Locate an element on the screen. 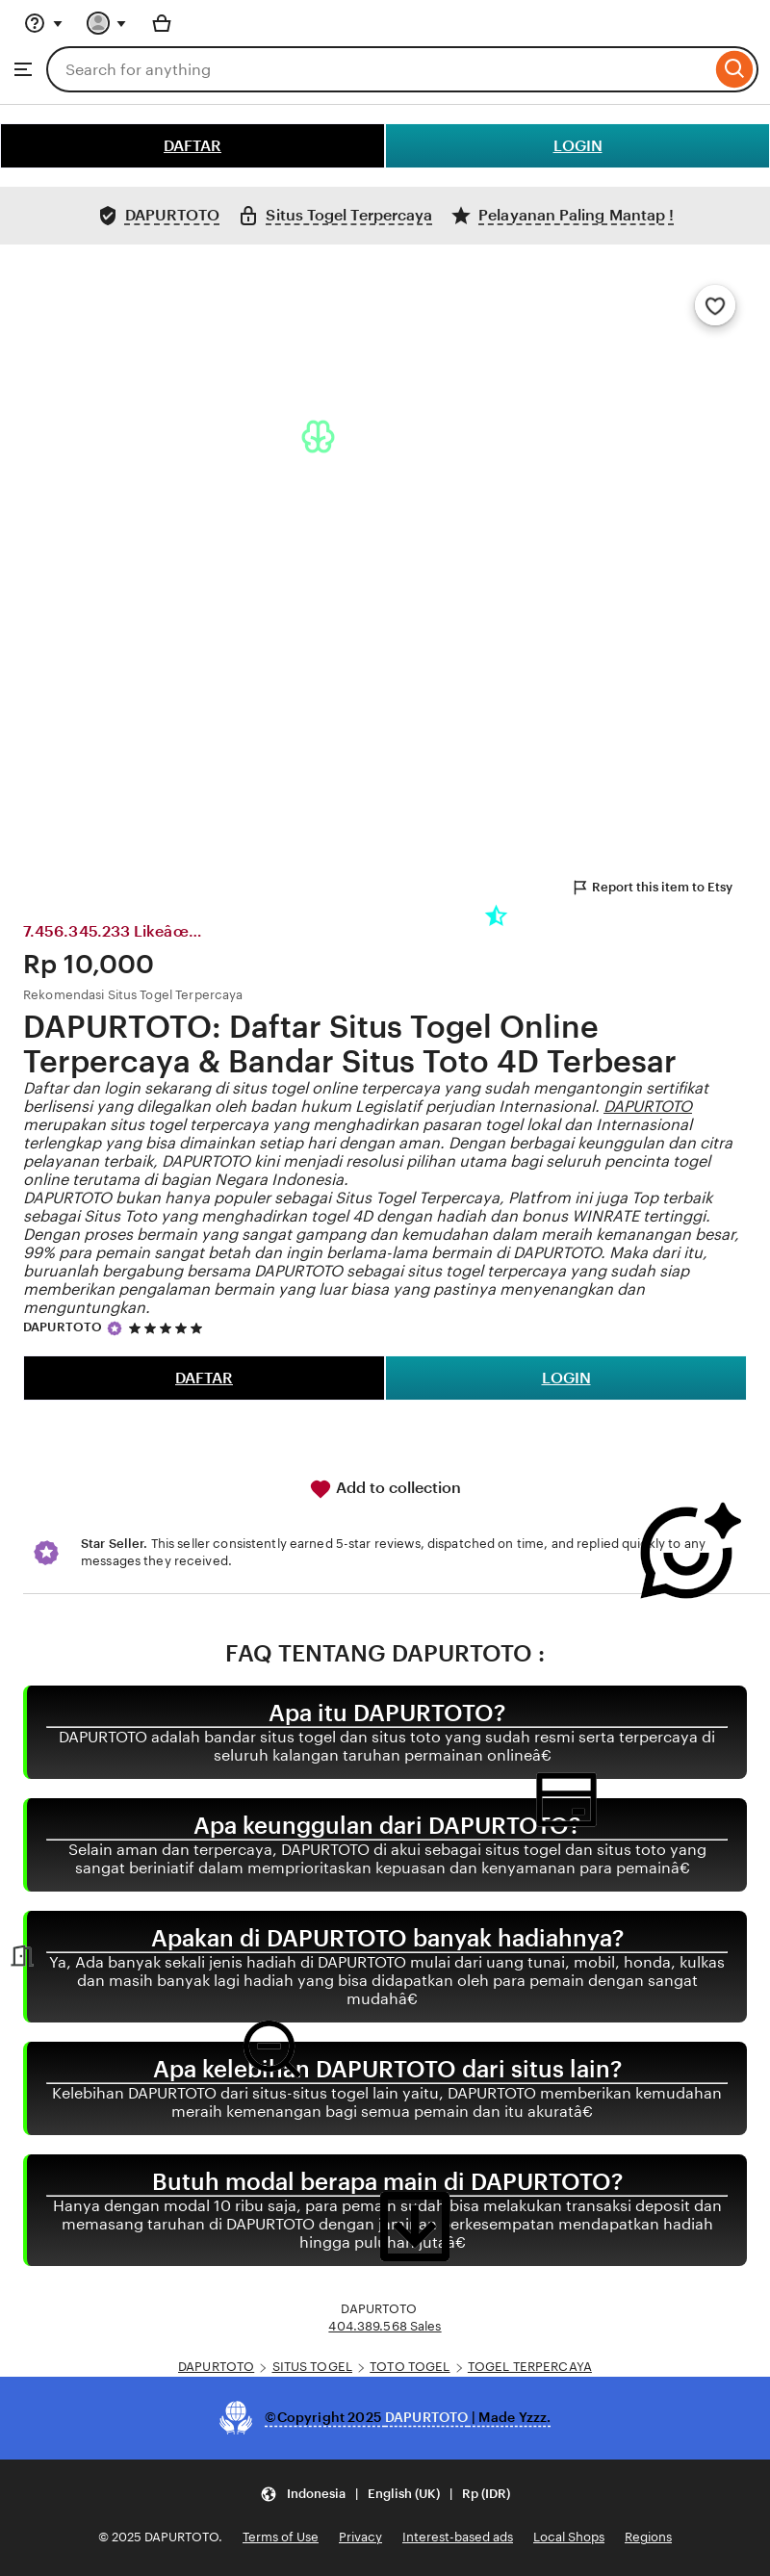 Image resolution: width=770 pixels, height=2576 pixels. manage payment methods is located at coordinates (566, 1799).